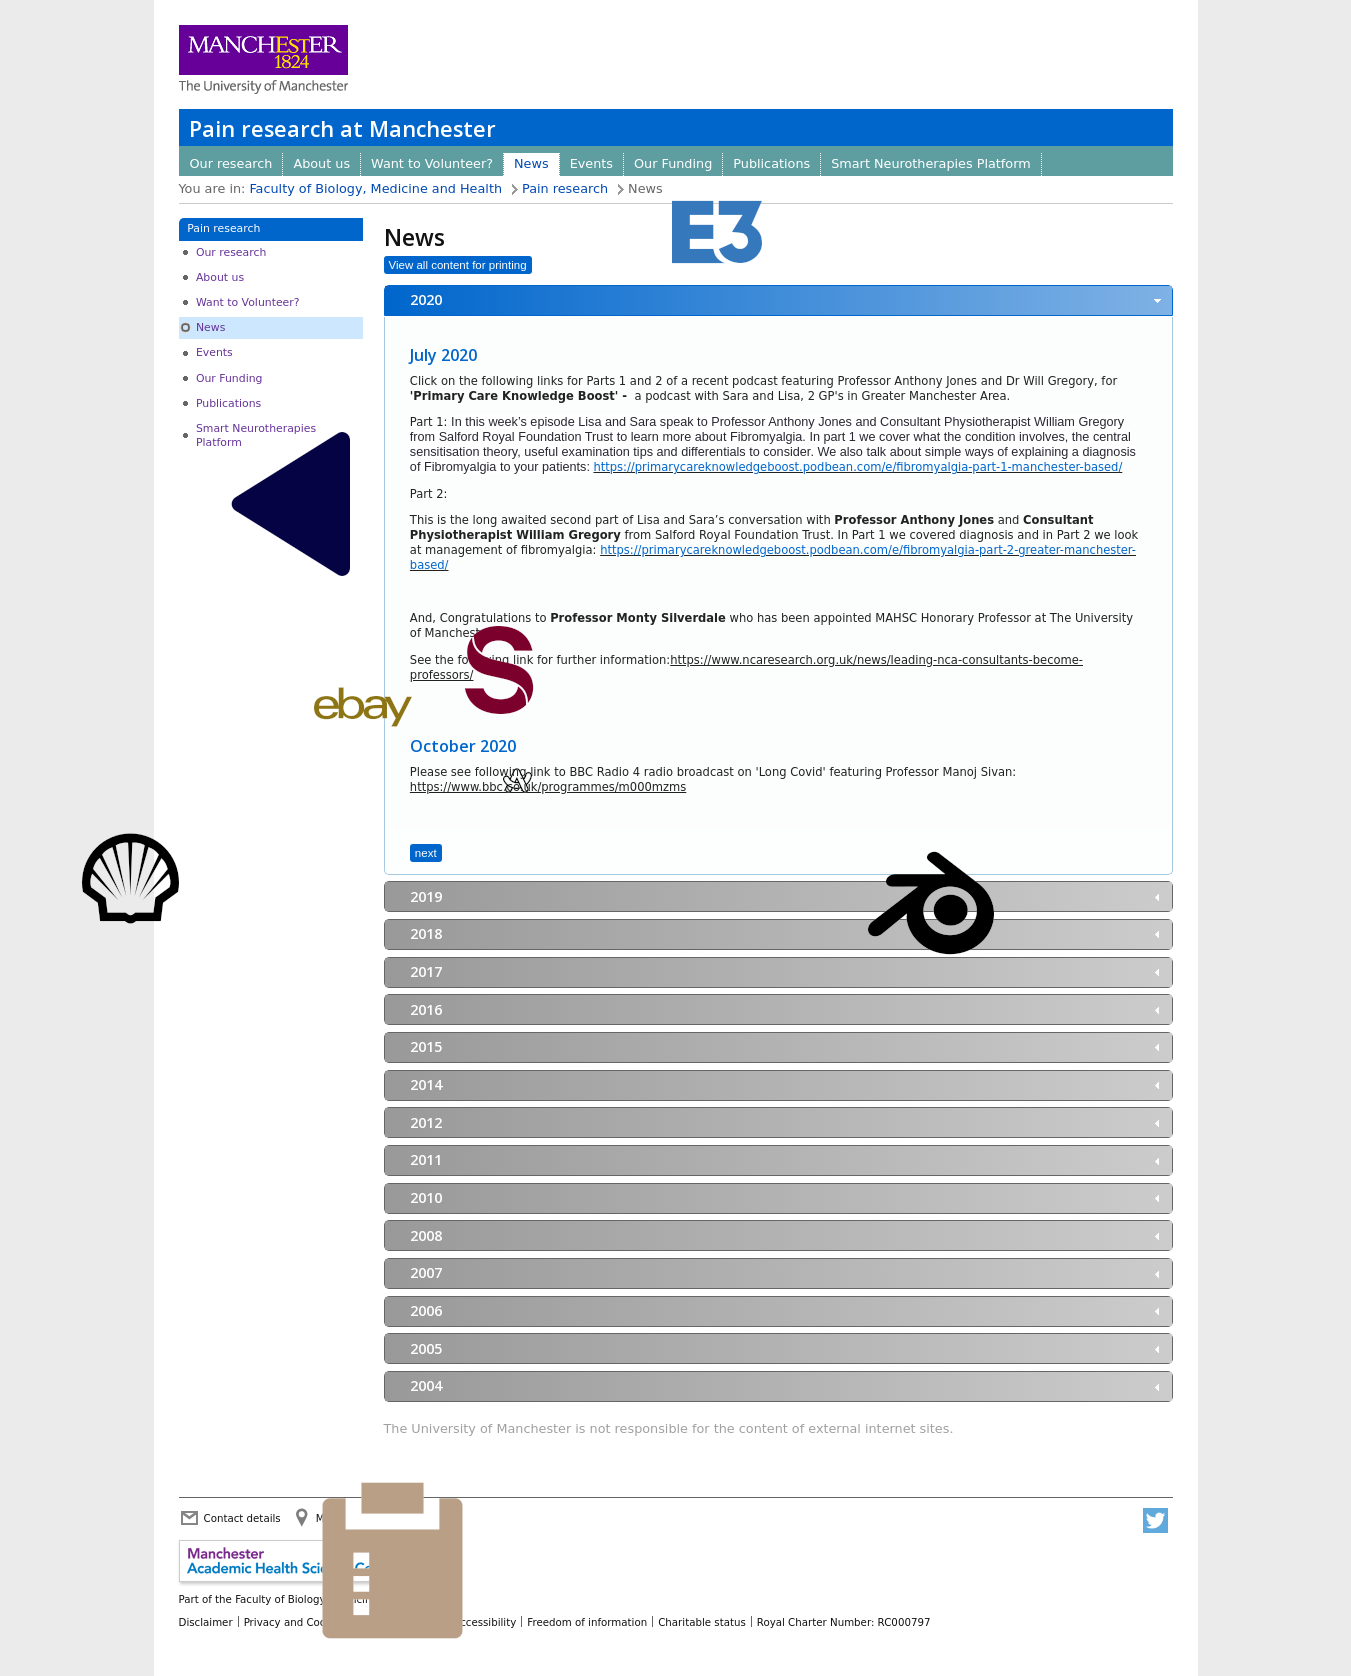  Describe the element at coordinates (931, 903) in the screenshot. I see `open blender 3d modeling software` at that location.